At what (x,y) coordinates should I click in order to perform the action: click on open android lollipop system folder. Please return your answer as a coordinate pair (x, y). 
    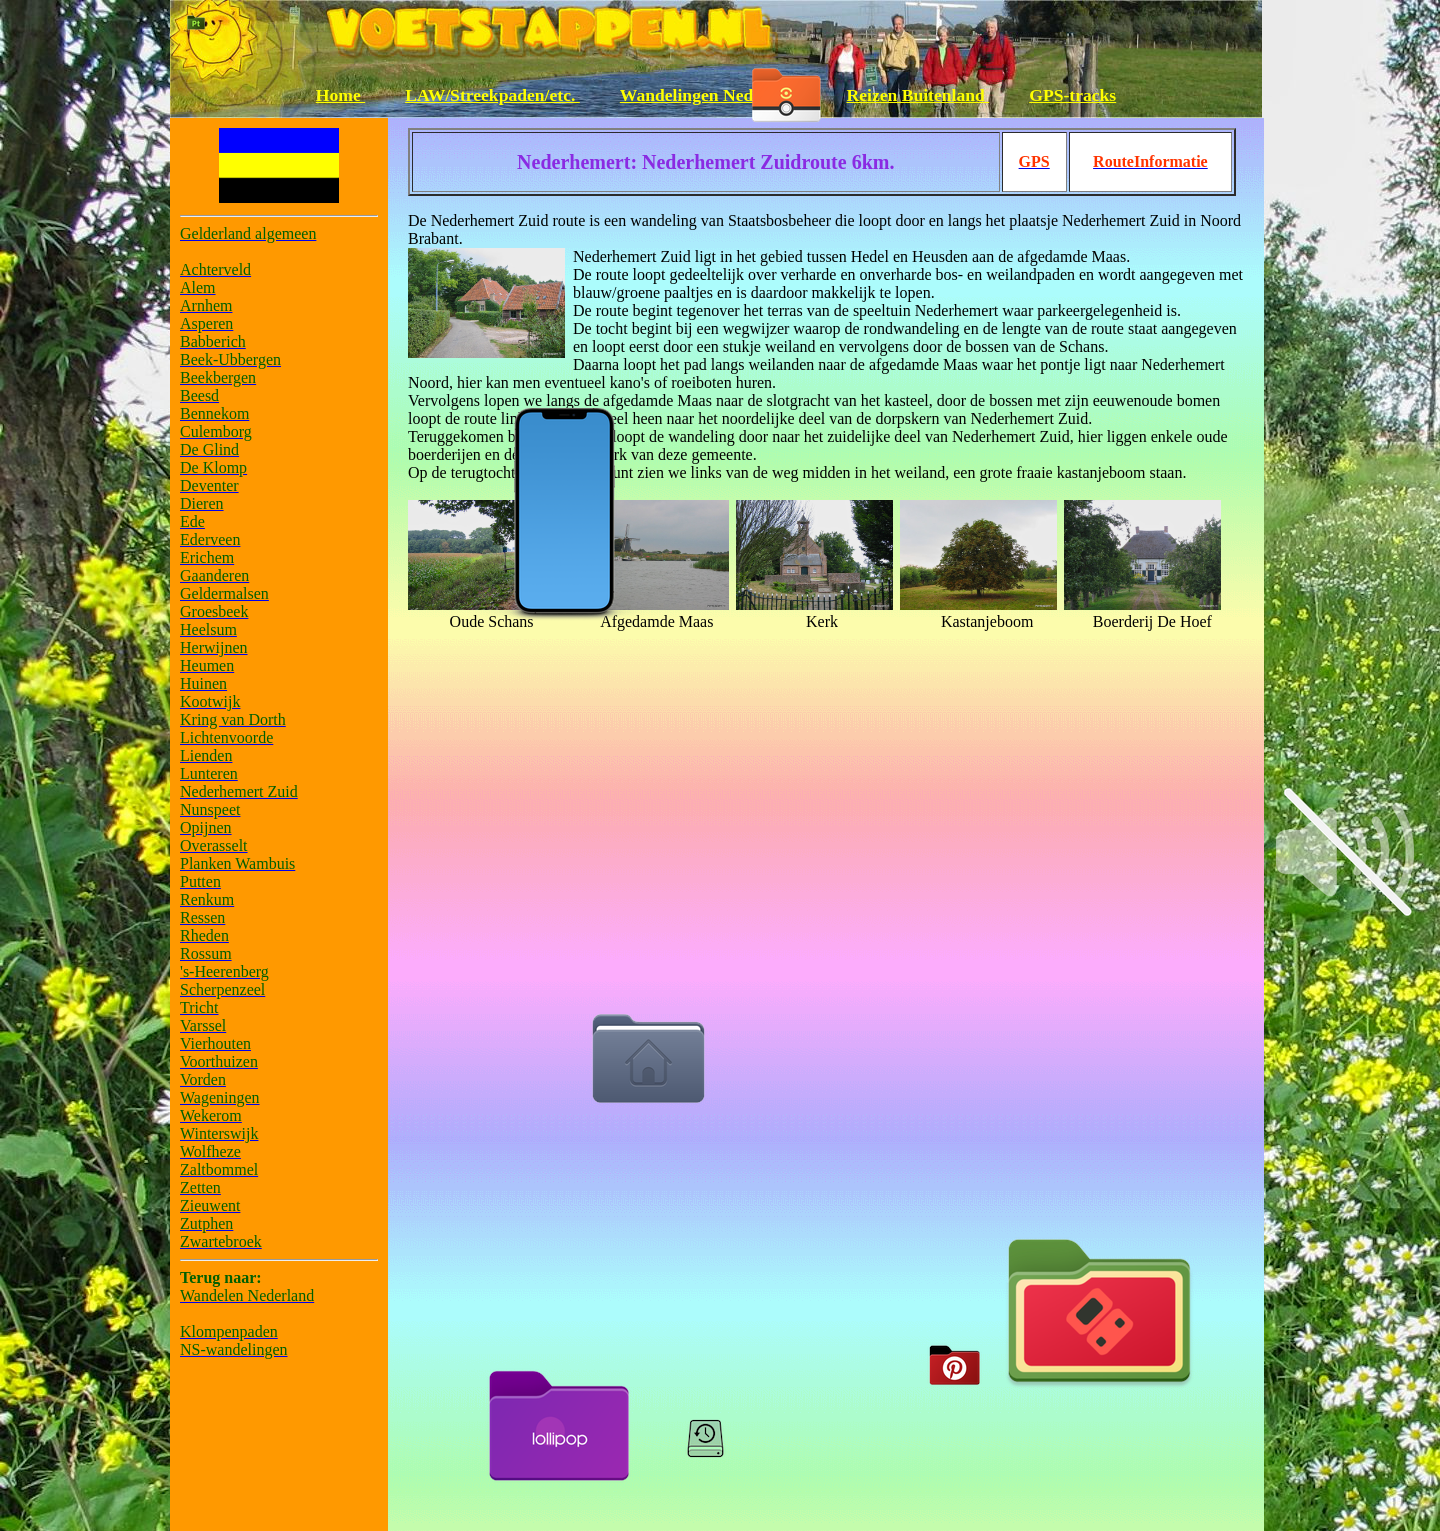
    Looking at the image, I should click on (558, 1429).